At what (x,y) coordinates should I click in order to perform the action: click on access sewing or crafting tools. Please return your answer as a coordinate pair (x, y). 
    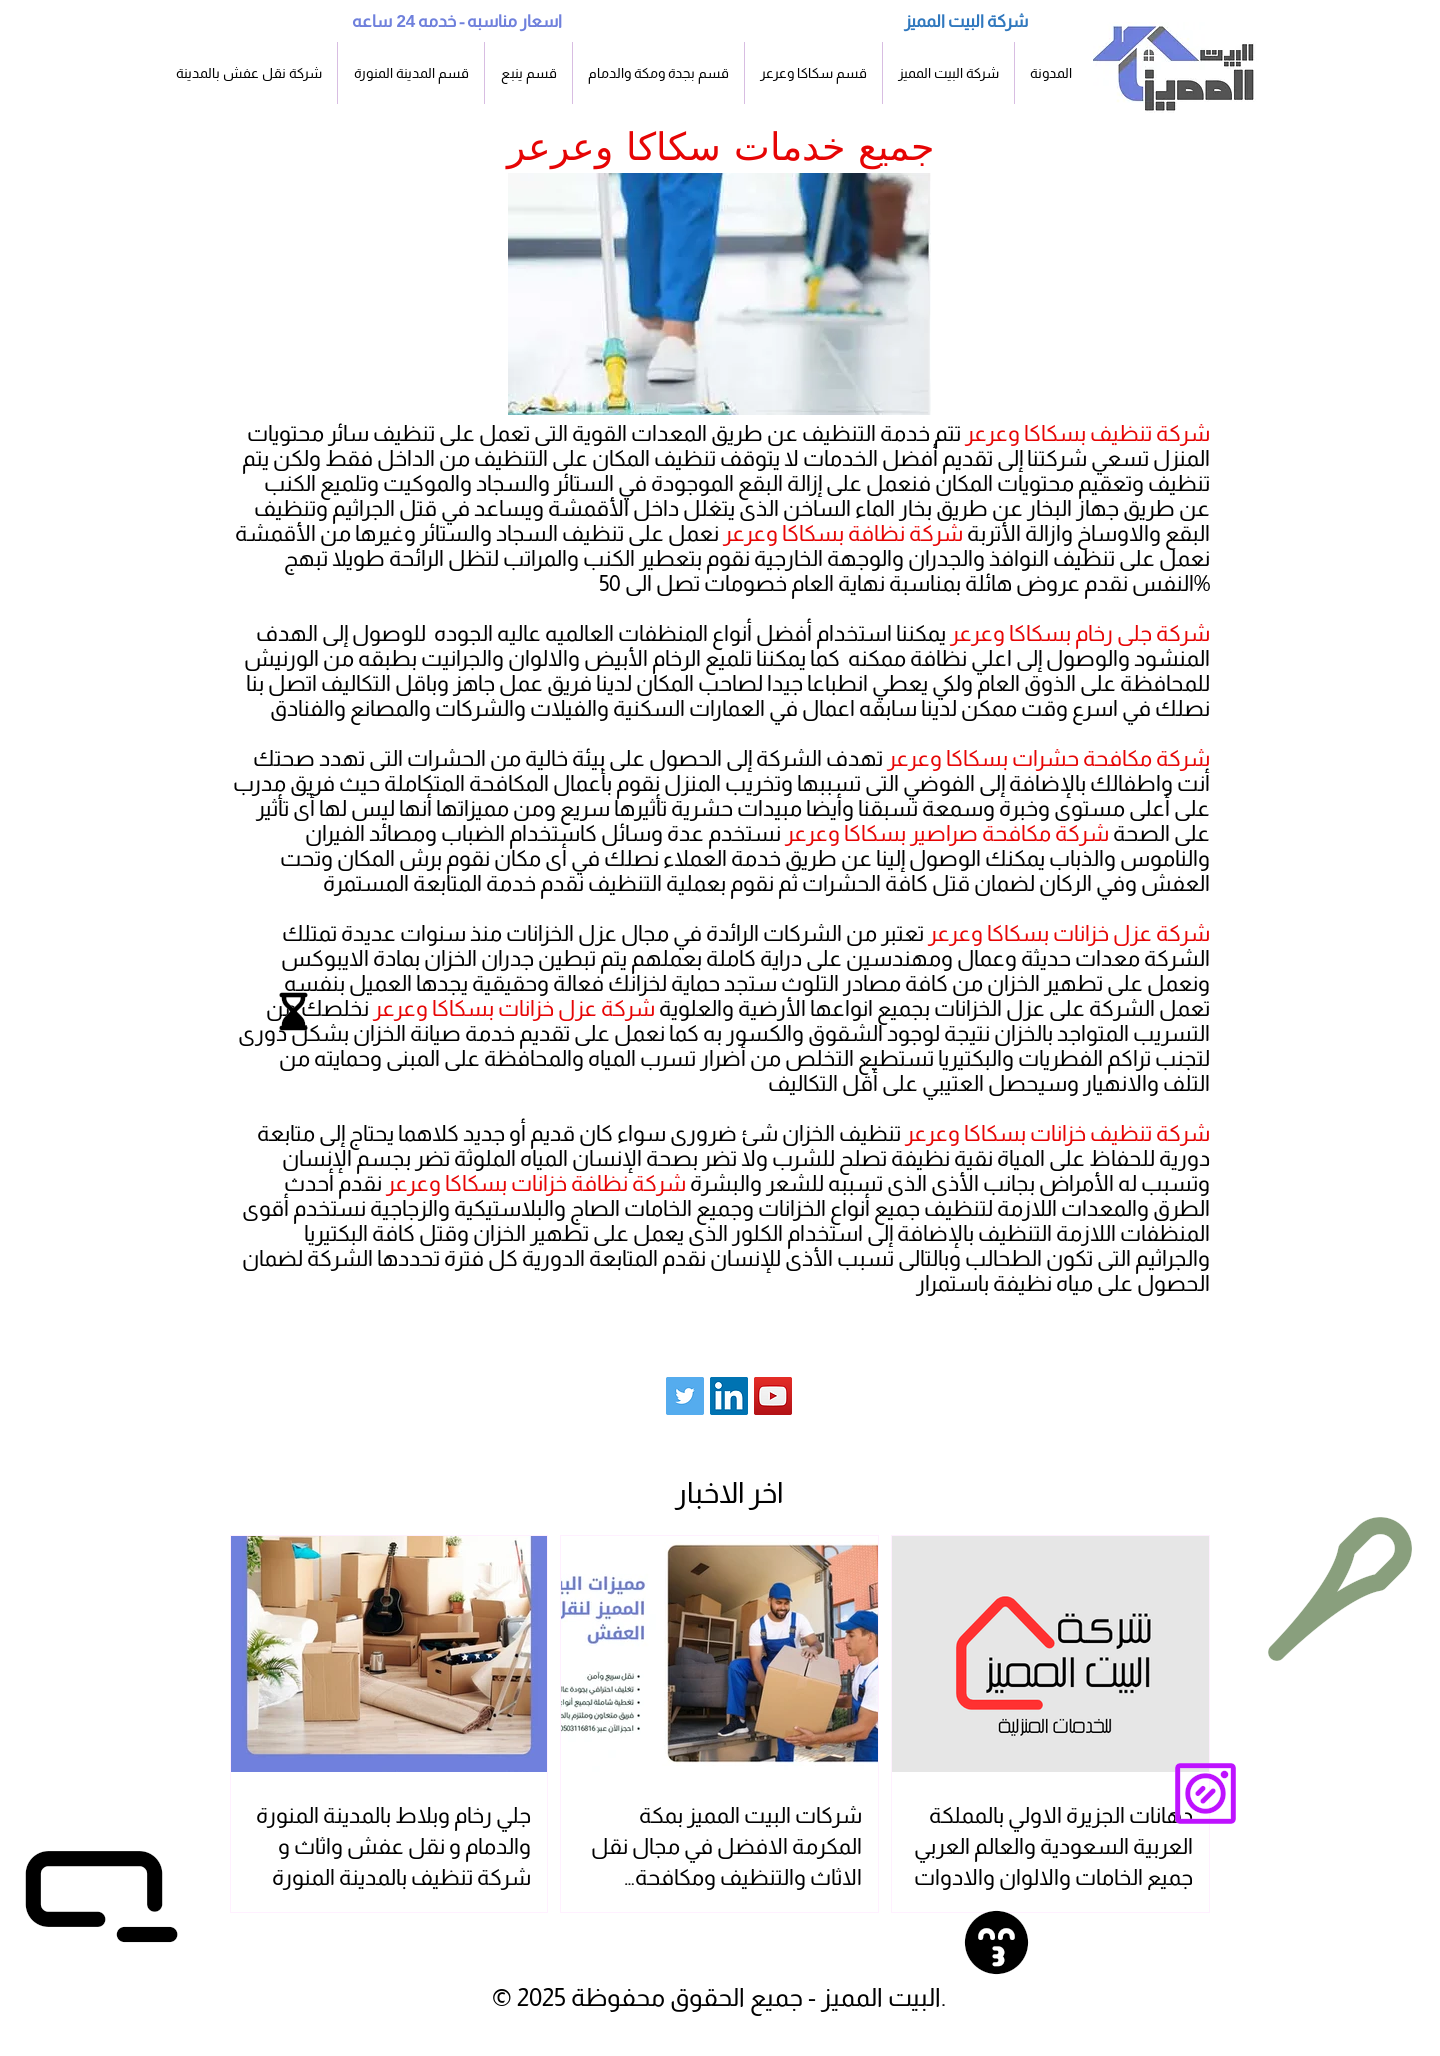
    Looking at the image, I should click on (1340, 1589).